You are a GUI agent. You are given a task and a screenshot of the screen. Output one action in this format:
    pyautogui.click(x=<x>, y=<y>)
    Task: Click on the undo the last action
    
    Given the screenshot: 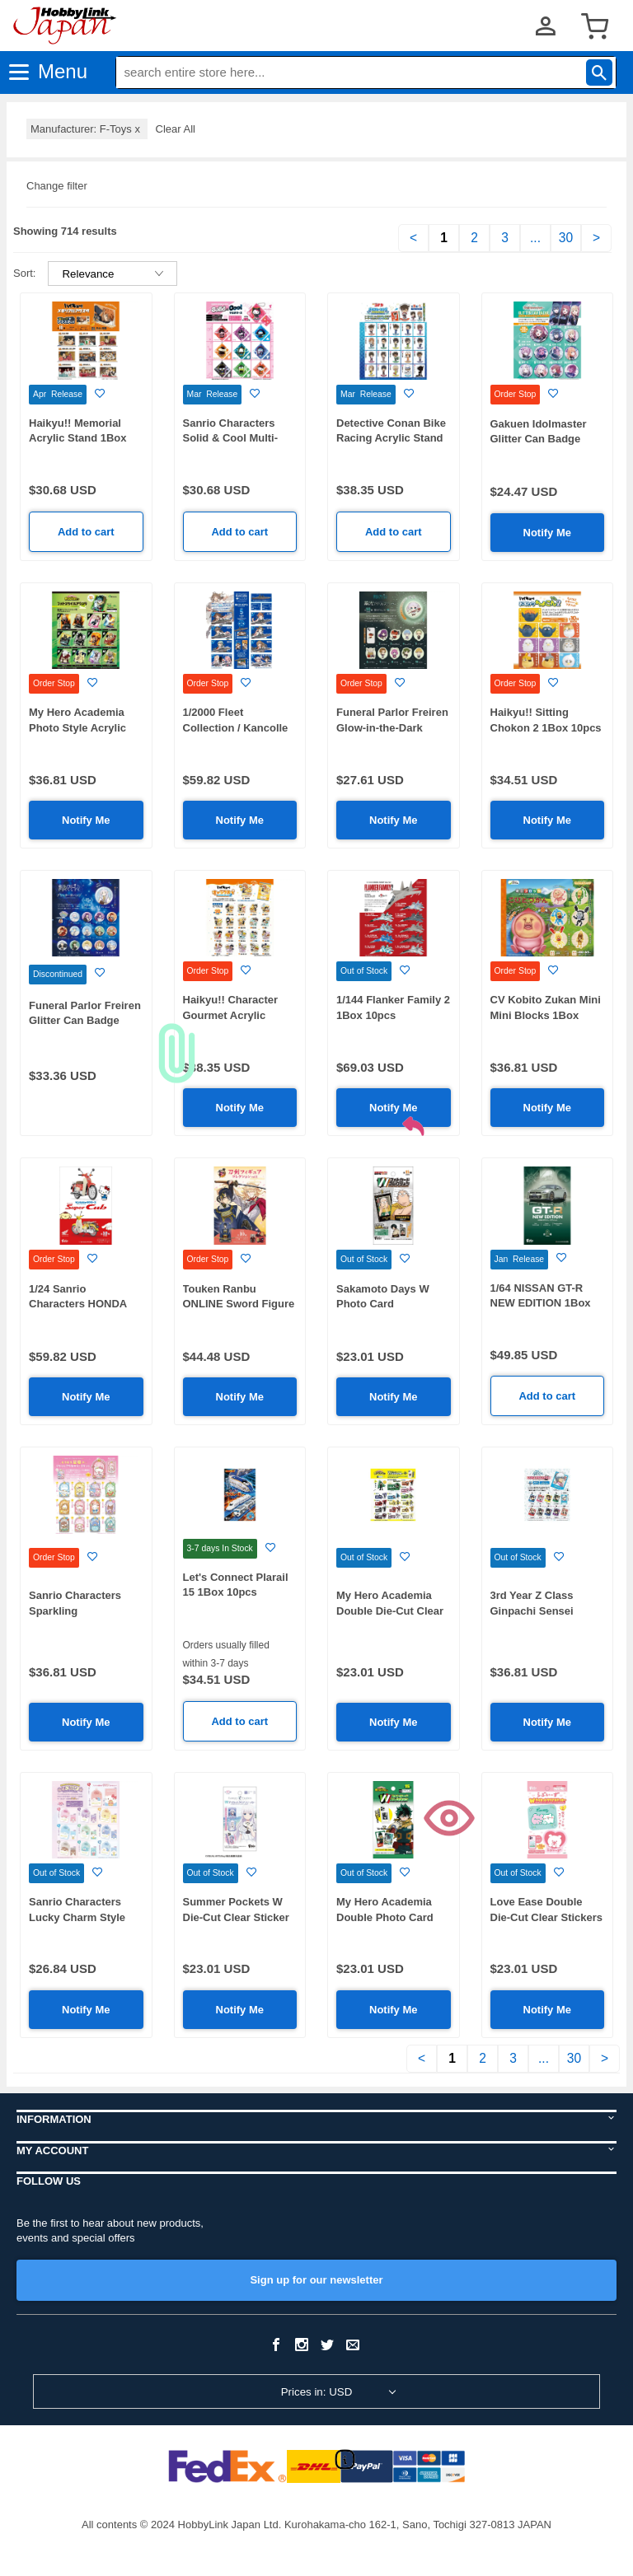 What is the action you would take?
    pyautogui.click(x=413, y=1125)
    